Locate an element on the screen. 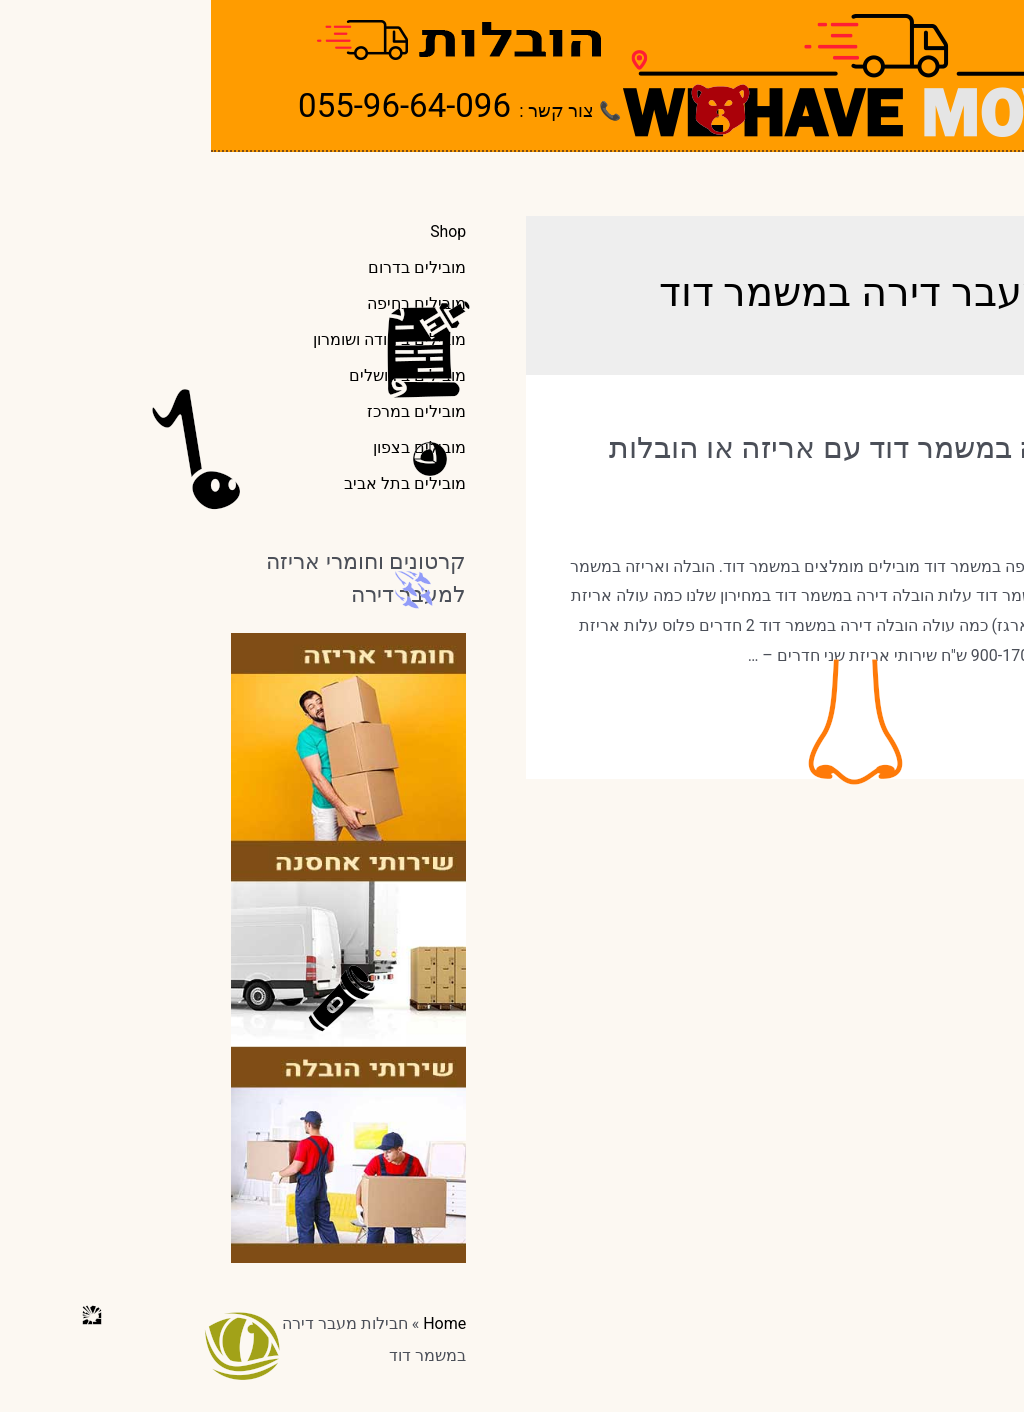 This screenshot has width=1024, height=1412. represents a bear character or avatar in a game is located at coordinates (720, 109).